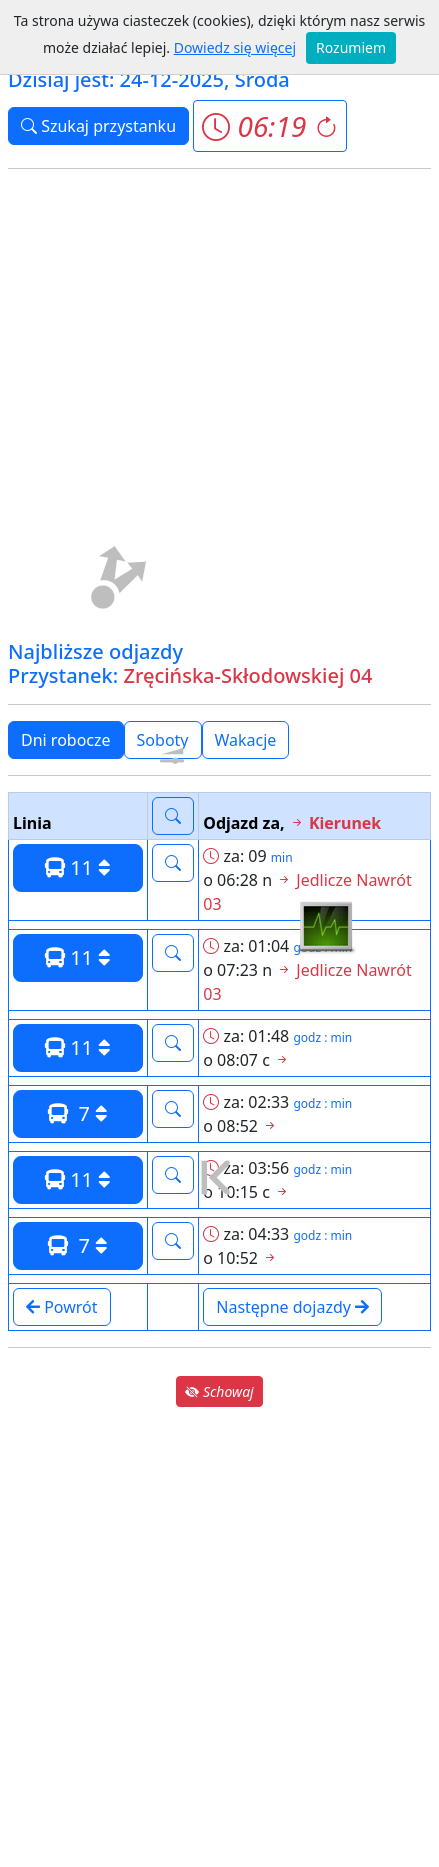 Image resolution: width=439 pixels, height=1867 pixels. What do you see at coordinates (326, 925) in the screenshot?
I see `open system monitor to view resource usage` at bounding box center [326, 925].